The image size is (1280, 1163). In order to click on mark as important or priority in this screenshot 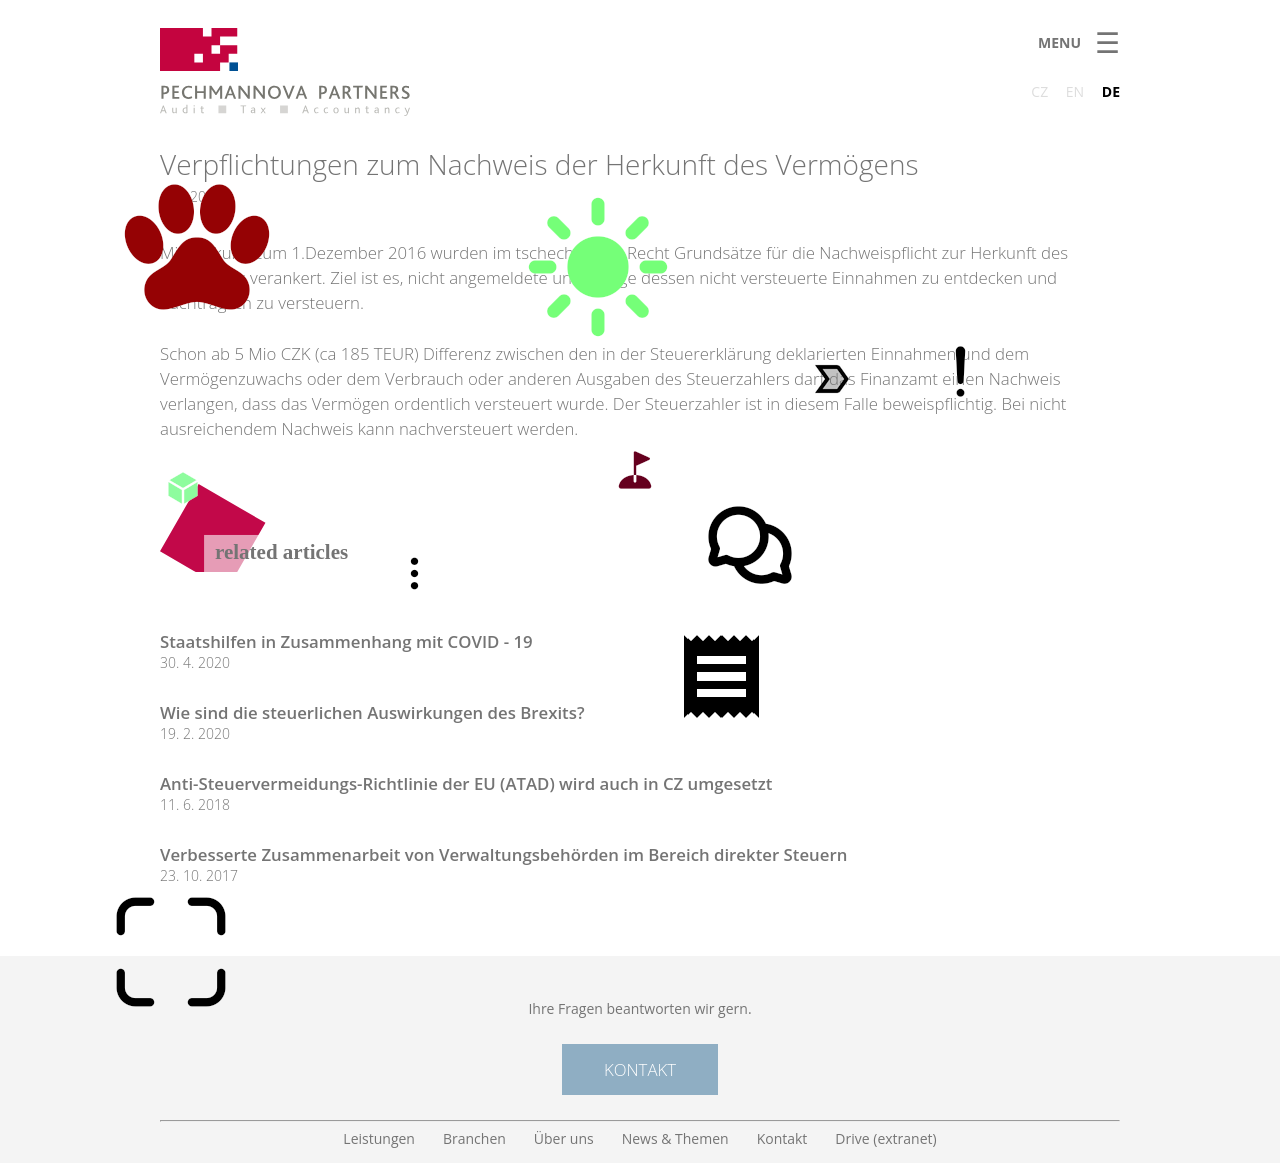, I will do `click(831, 379)`.